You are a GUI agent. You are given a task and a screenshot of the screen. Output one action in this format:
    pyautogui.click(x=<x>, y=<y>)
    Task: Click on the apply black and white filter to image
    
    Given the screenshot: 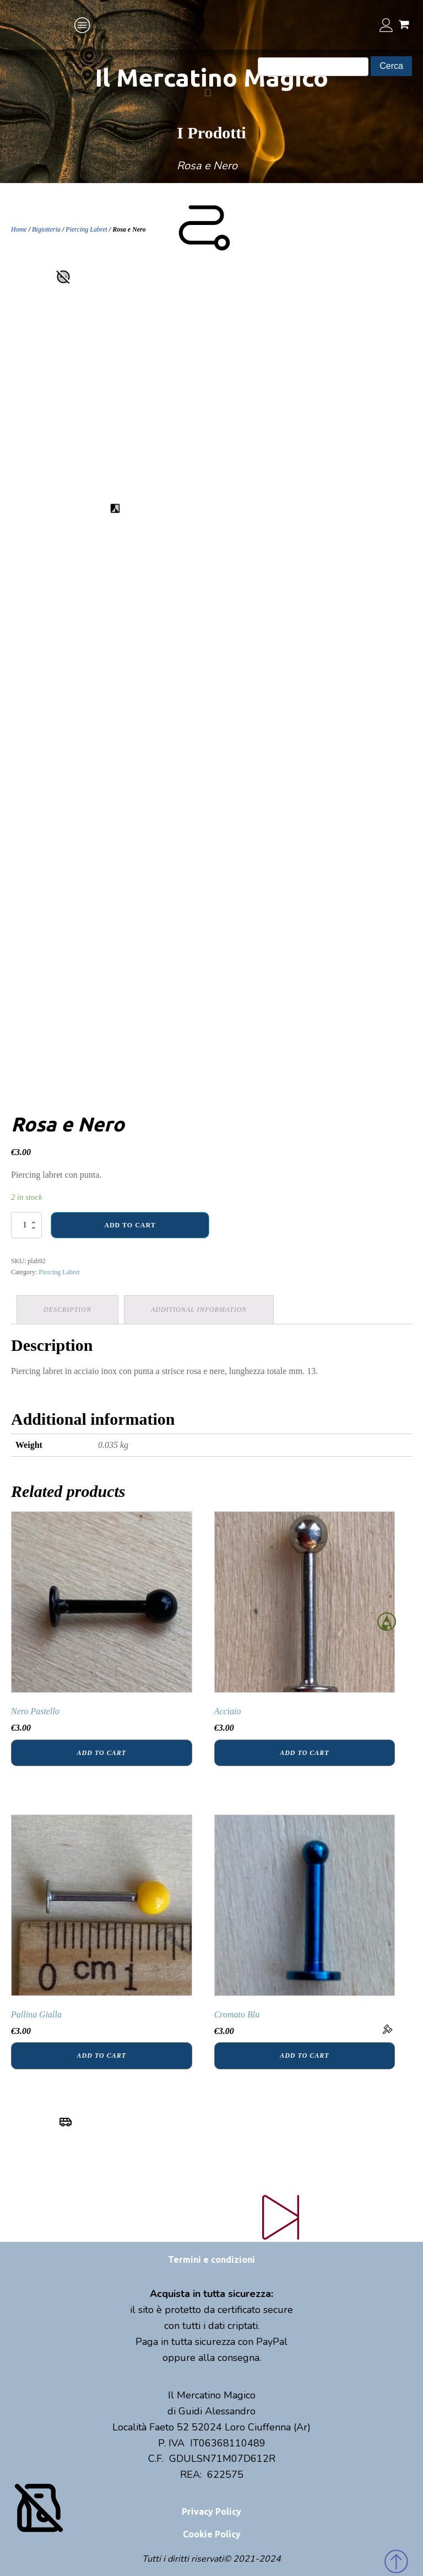 What is the action you would take?
    pyautogui.click(x=115, y=508)
    